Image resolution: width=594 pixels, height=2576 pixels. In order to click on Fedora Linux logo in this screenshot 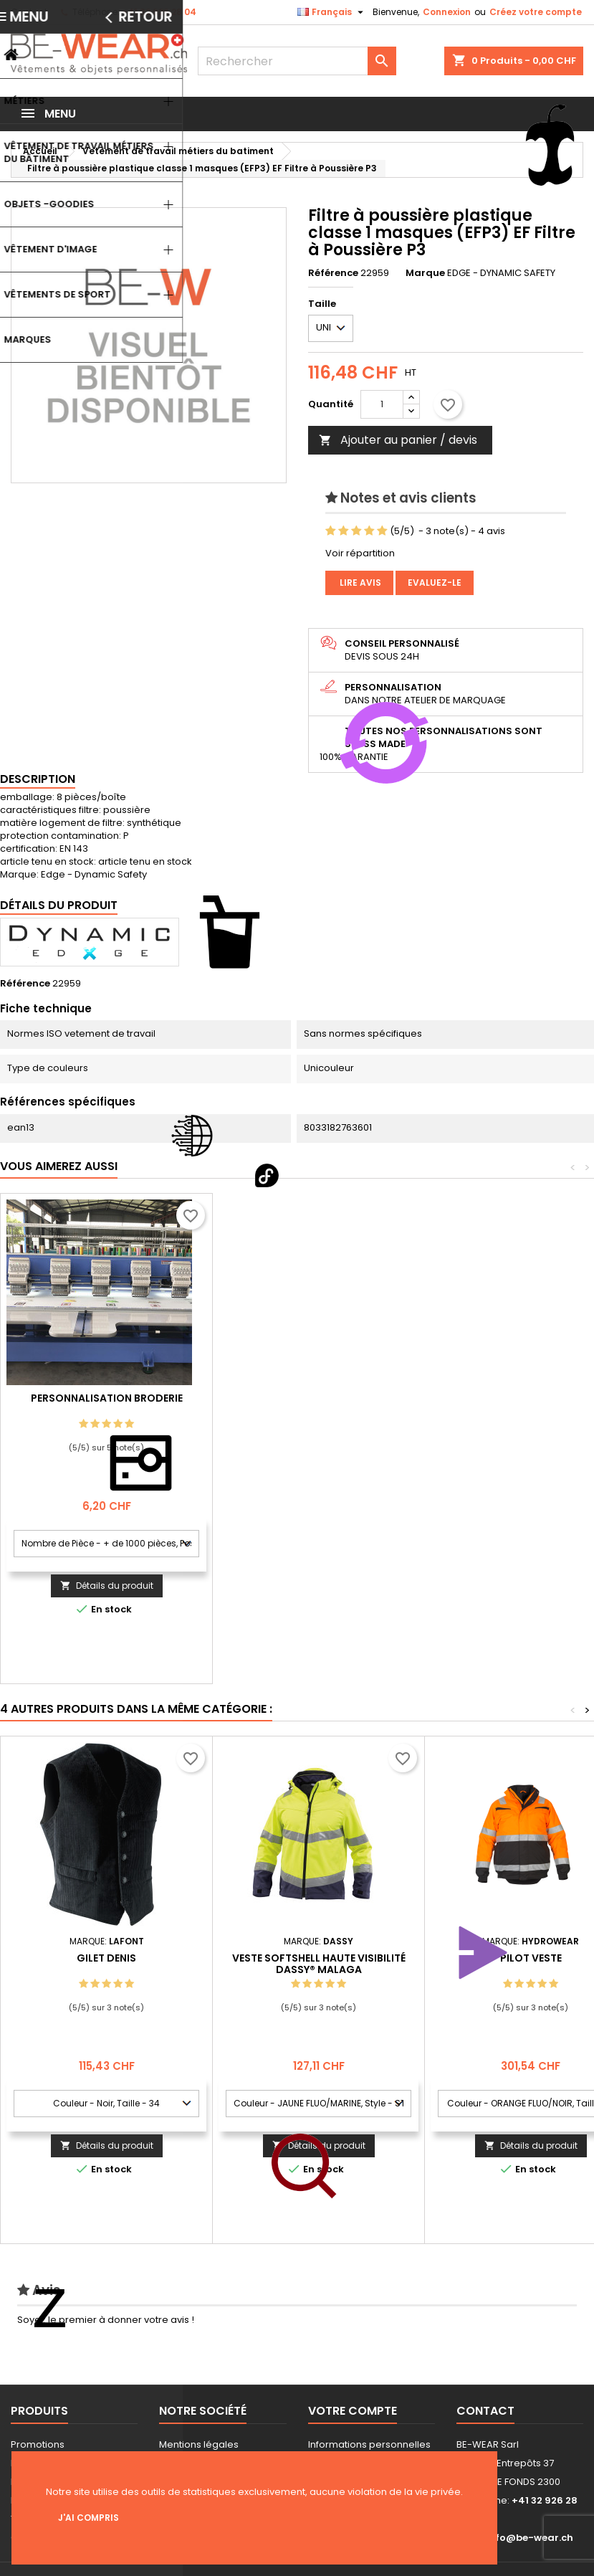, I will do `click(267, 1175)`.